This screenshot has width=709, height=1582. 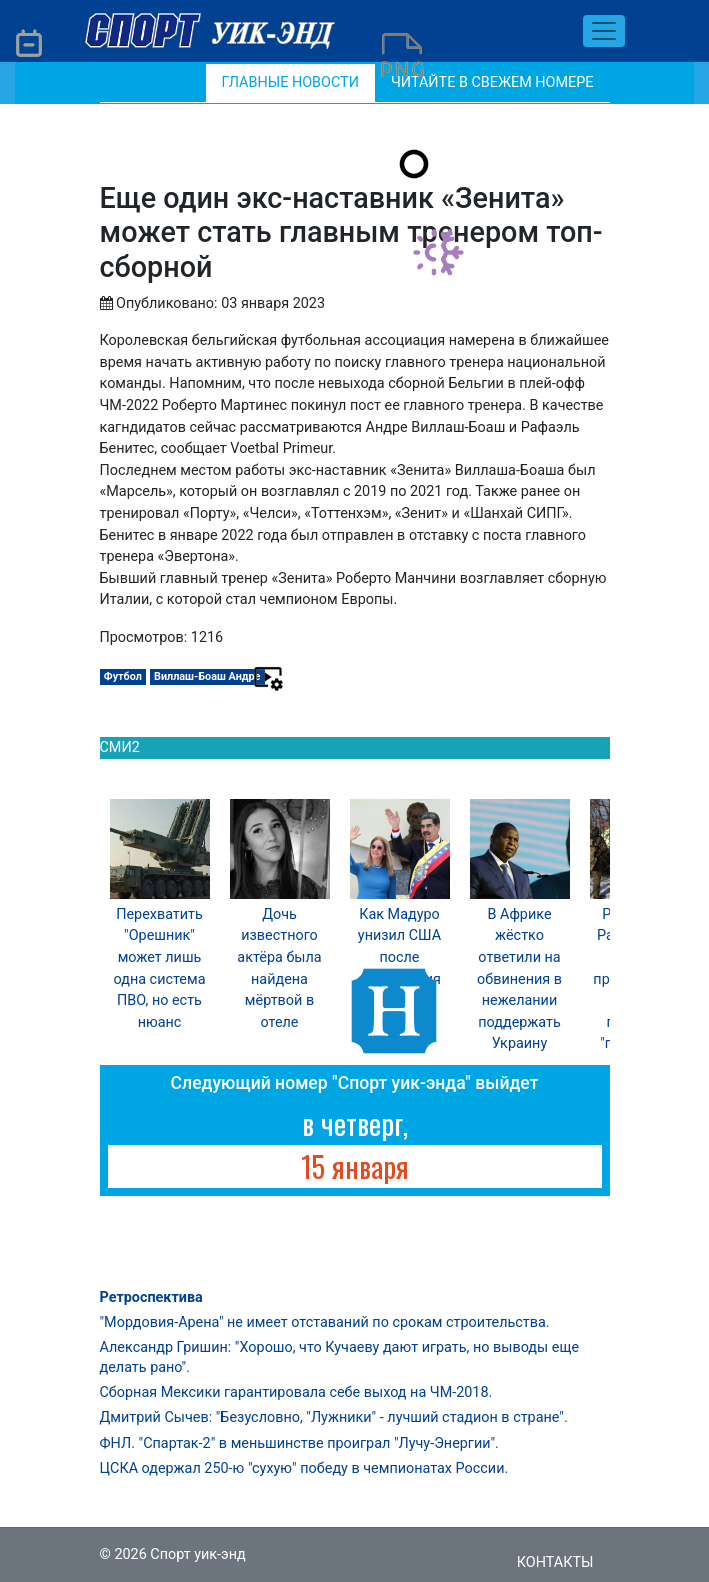 What do you see at coordinates (29, 44) in the screenshot?
I see `remove an event from your calendar` at bounding box center [29, 44].